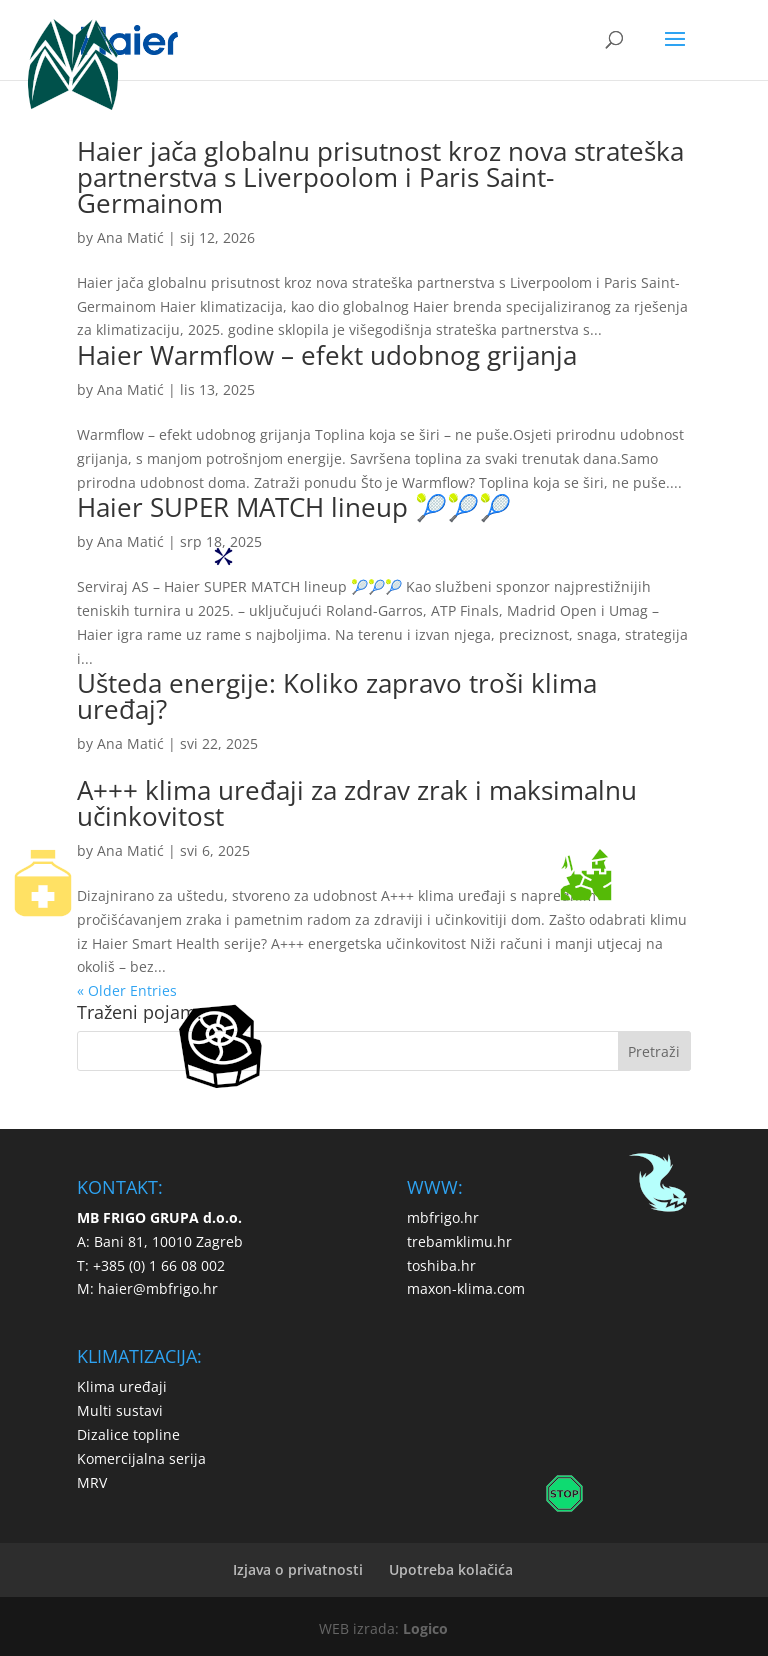 The width and height of the screenshot is (768, 1656). Describe the element at coordinates (221, 1046) in the screenshot. I see `view fossil collection or inventory` at that location.